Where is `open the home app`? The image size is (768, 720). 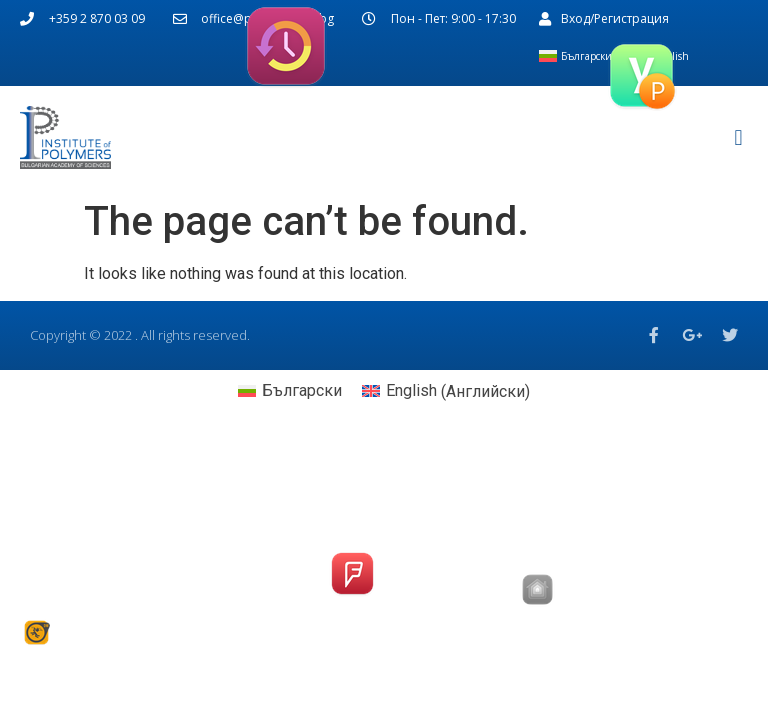
open the home app is located at coordinates (537, 589).